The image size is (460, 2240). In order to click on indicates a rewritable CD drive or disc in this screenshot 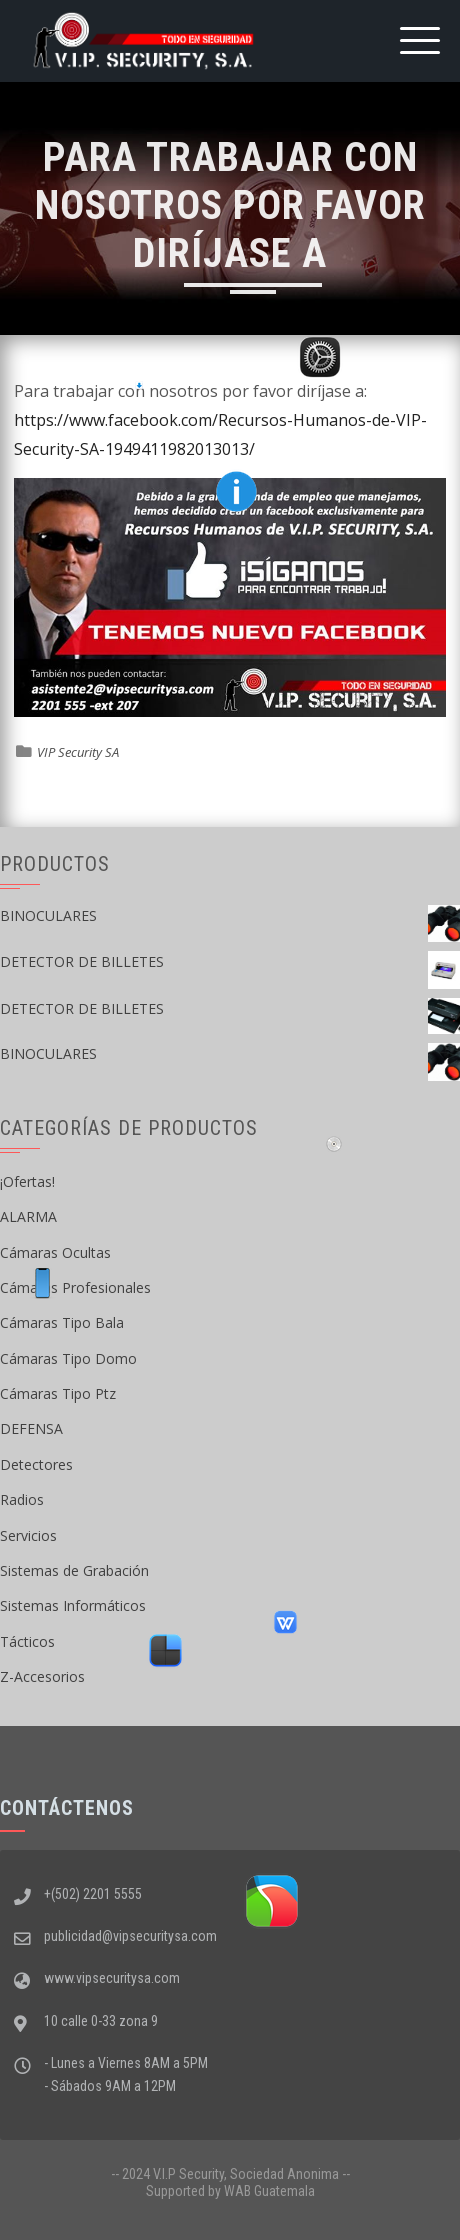, I will do `click(334, 1144)`.